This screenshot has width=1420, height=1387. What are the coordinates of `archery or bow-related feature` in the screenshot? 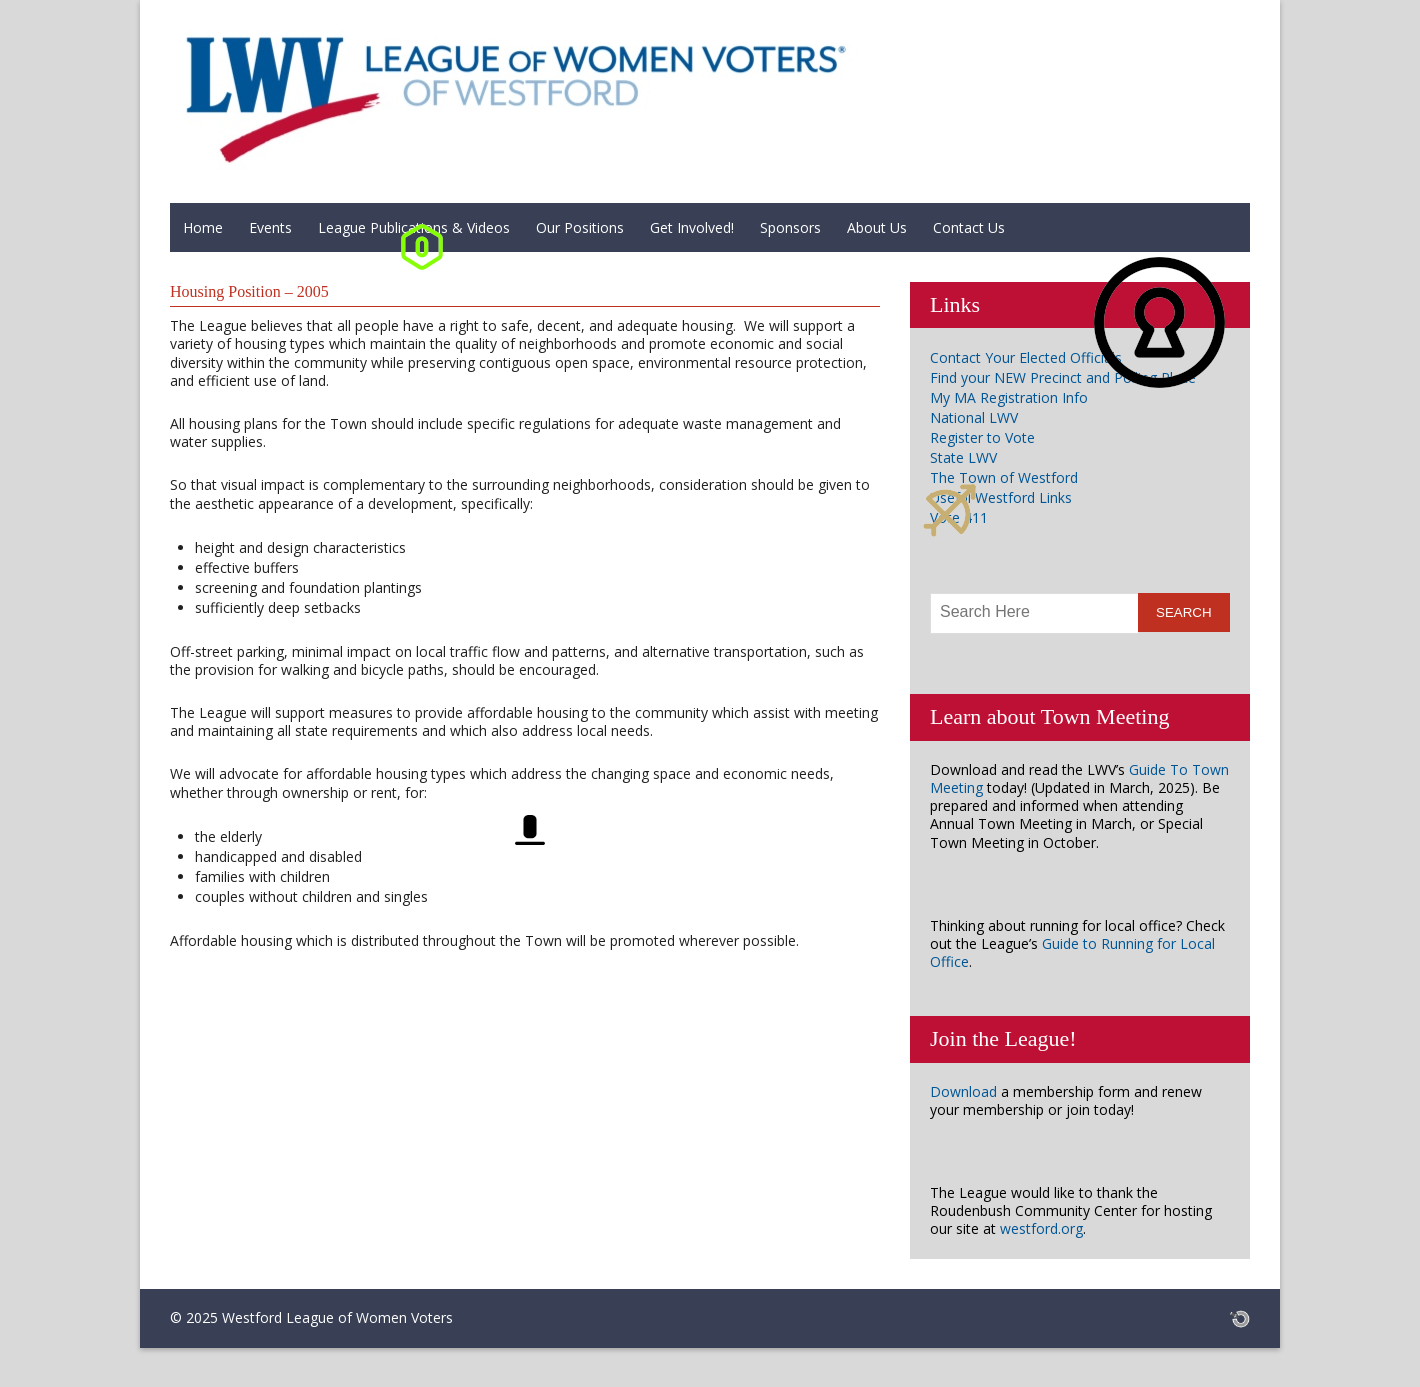 It's located at (949, 510).